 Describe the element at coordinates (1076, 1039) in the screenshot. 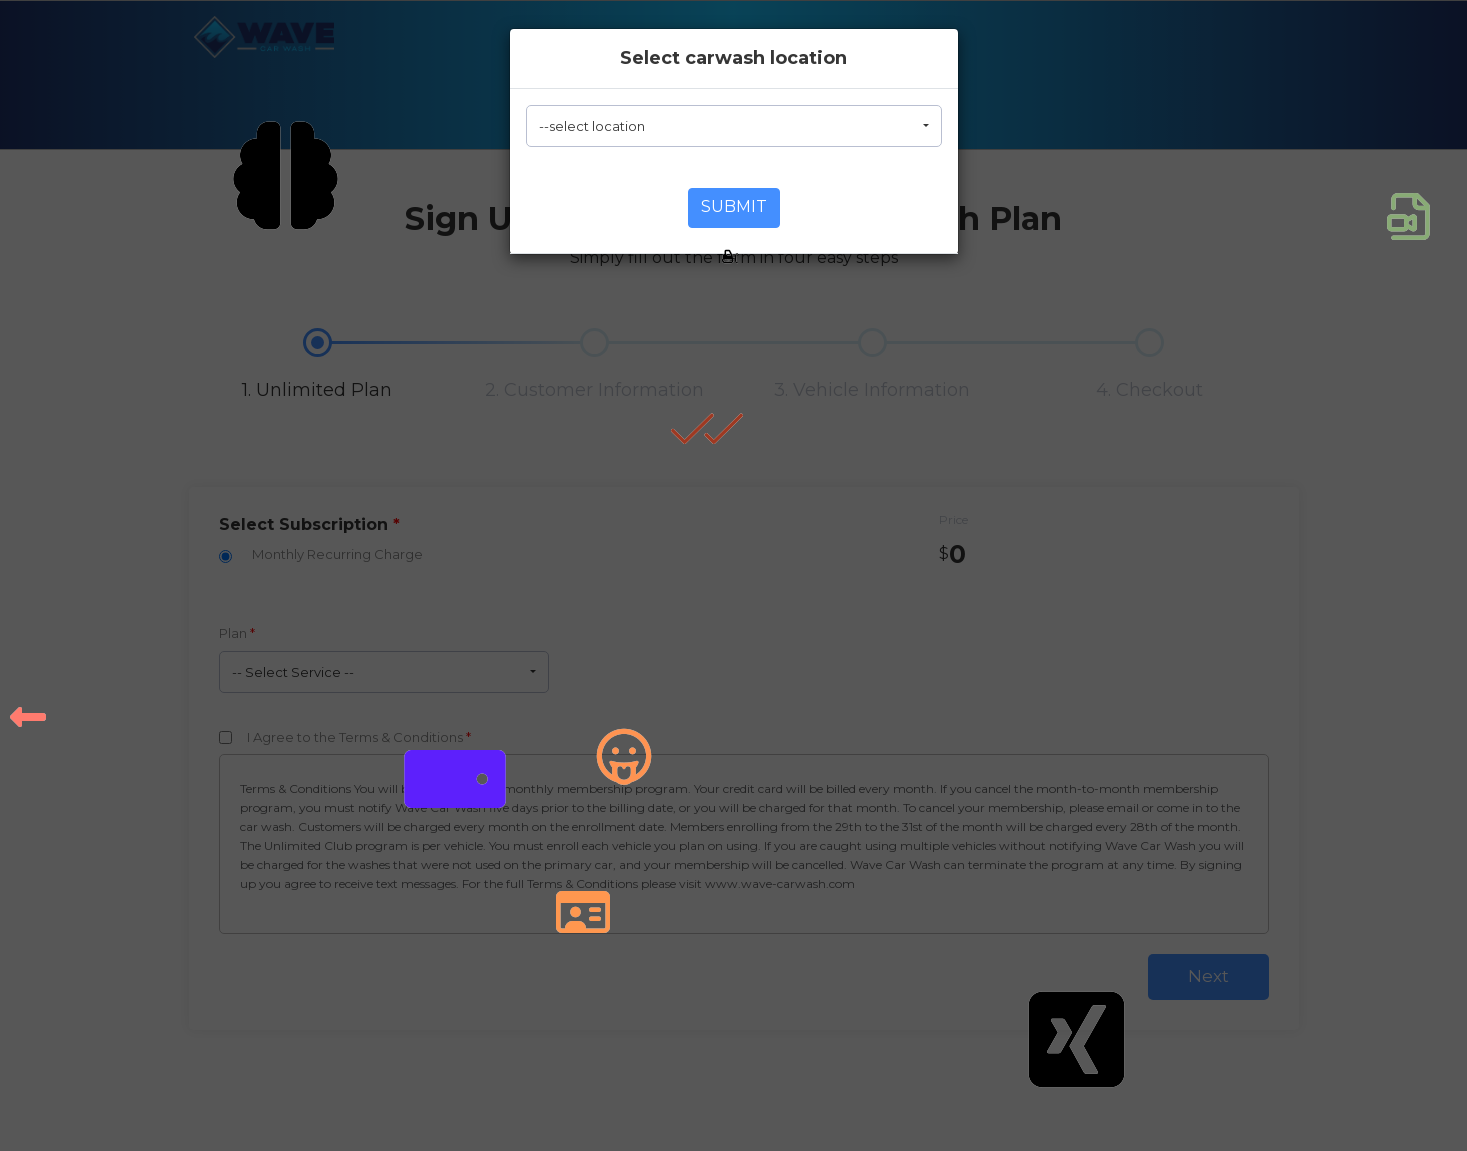

I see `open xing profile or app` at that location.